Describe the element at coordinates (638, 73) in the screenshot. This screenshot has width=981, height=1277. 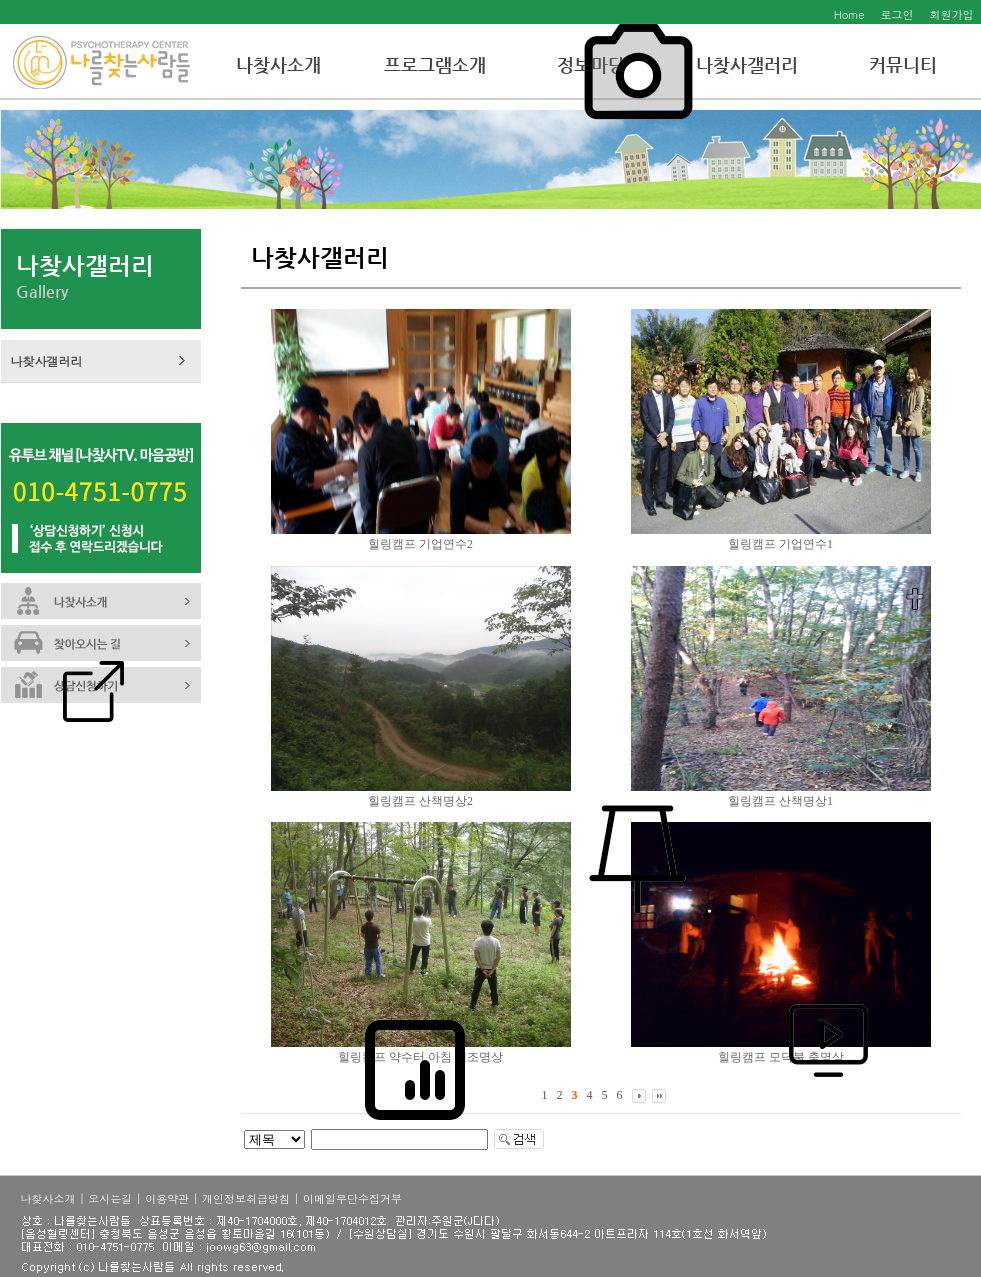
I see `take a photo` at that location.